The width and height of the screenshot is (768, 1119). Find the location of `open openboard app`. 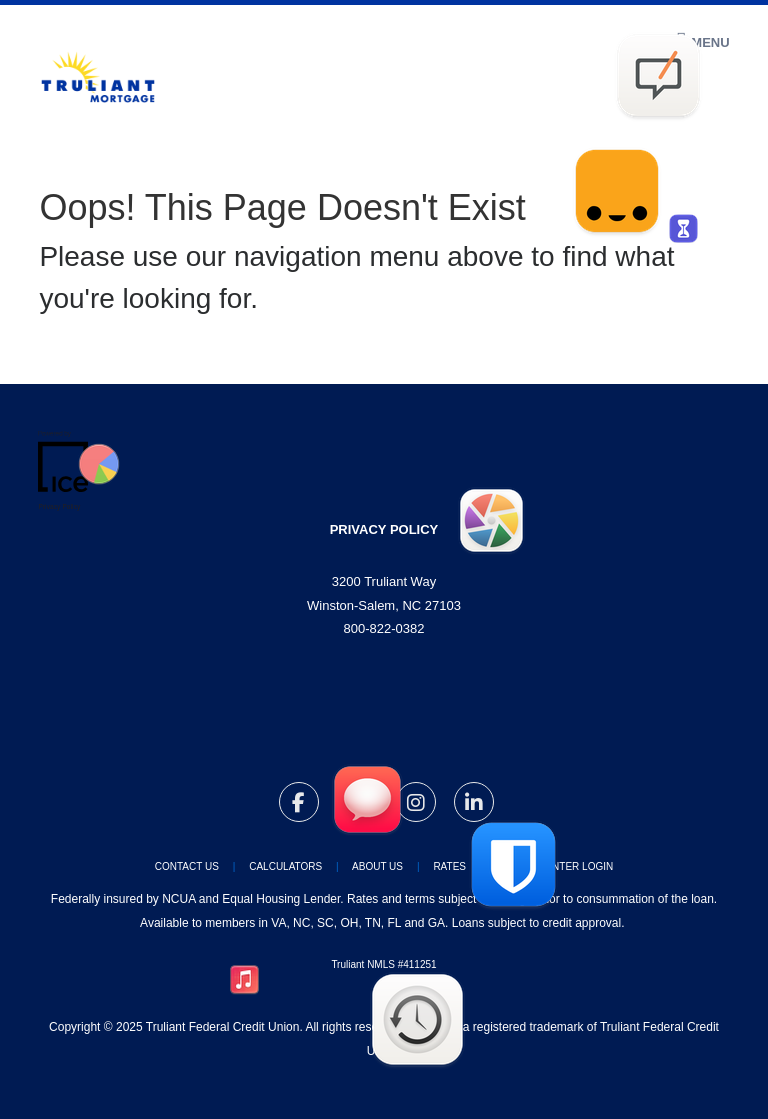

open openboard app is located at coordinates (658, 75).